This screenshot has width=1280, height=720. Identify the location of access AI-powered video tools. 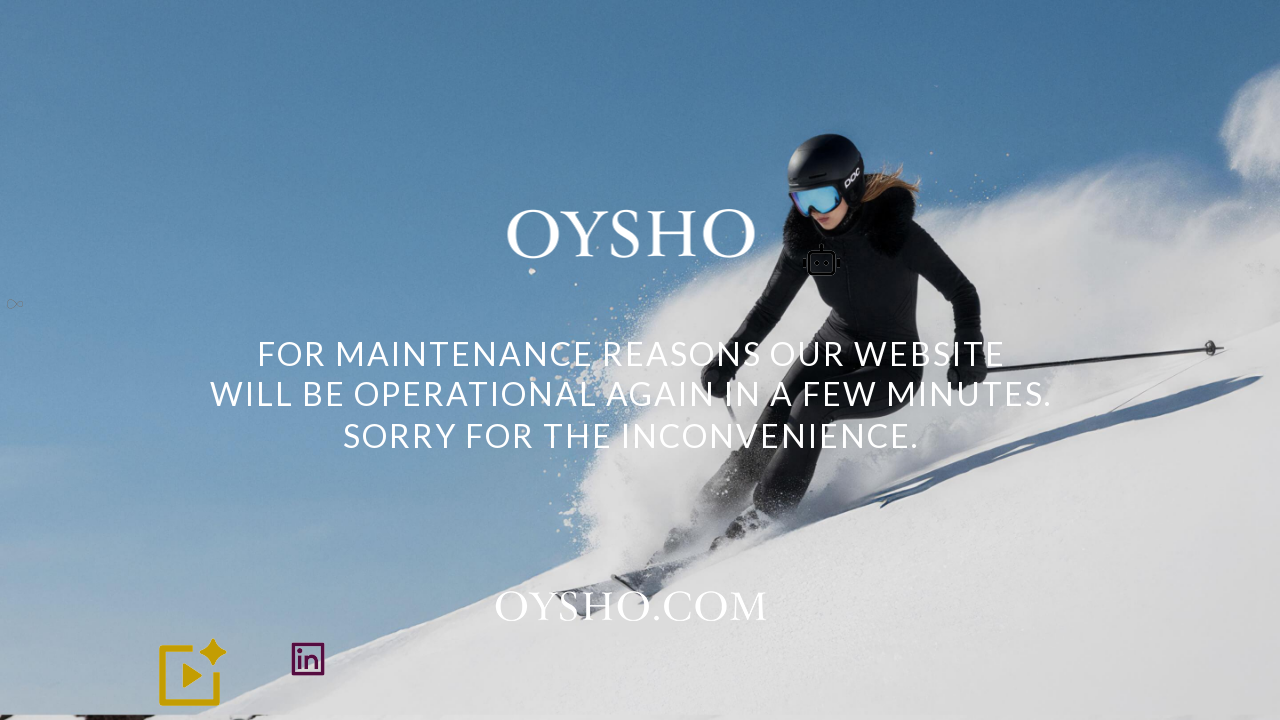
(189, 675).